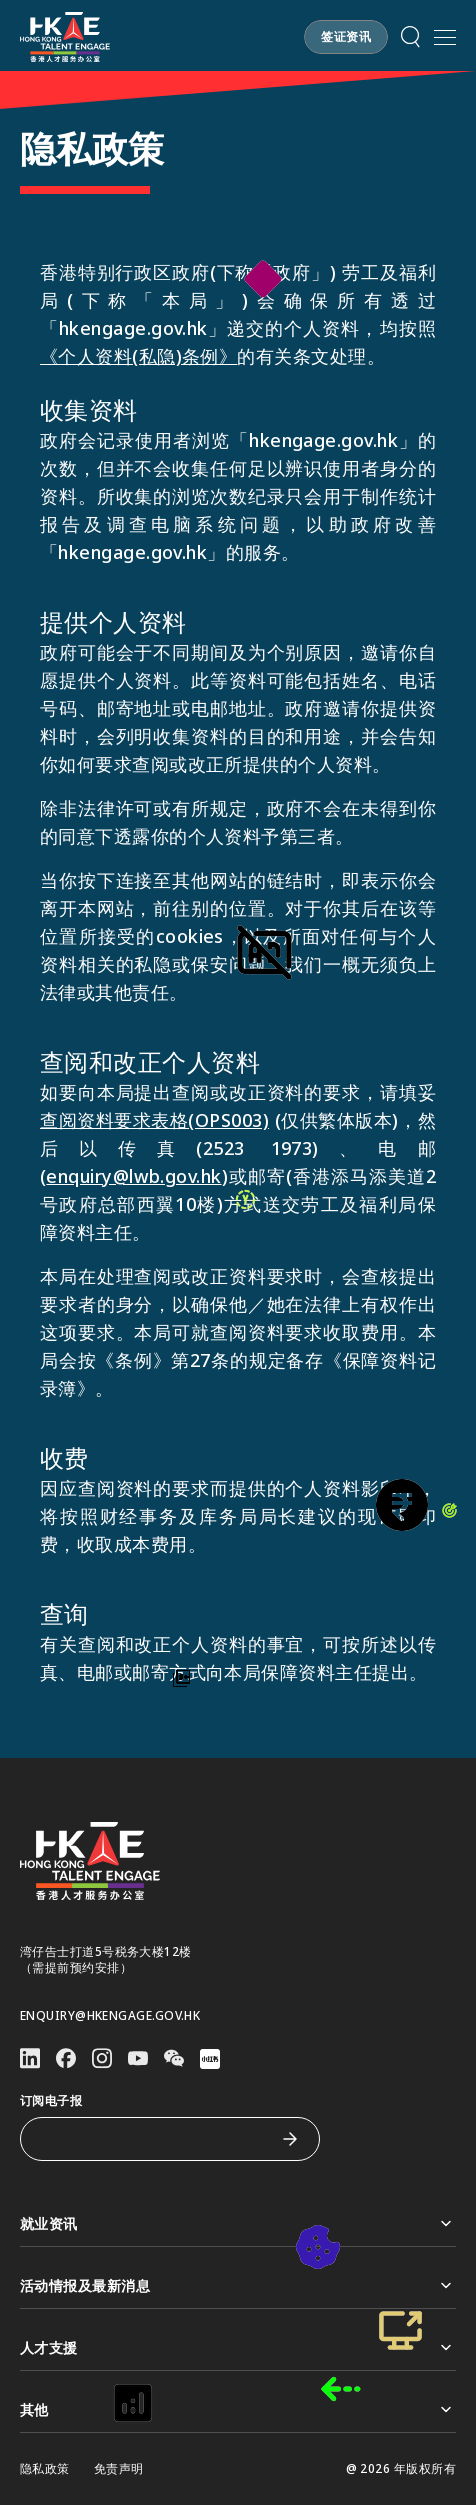 The height and width of the screenshot is (2505, 476). Describe the element at coordinates (318, 2247) in the screenshot. I see `manage cookie consent preferences` at that location.